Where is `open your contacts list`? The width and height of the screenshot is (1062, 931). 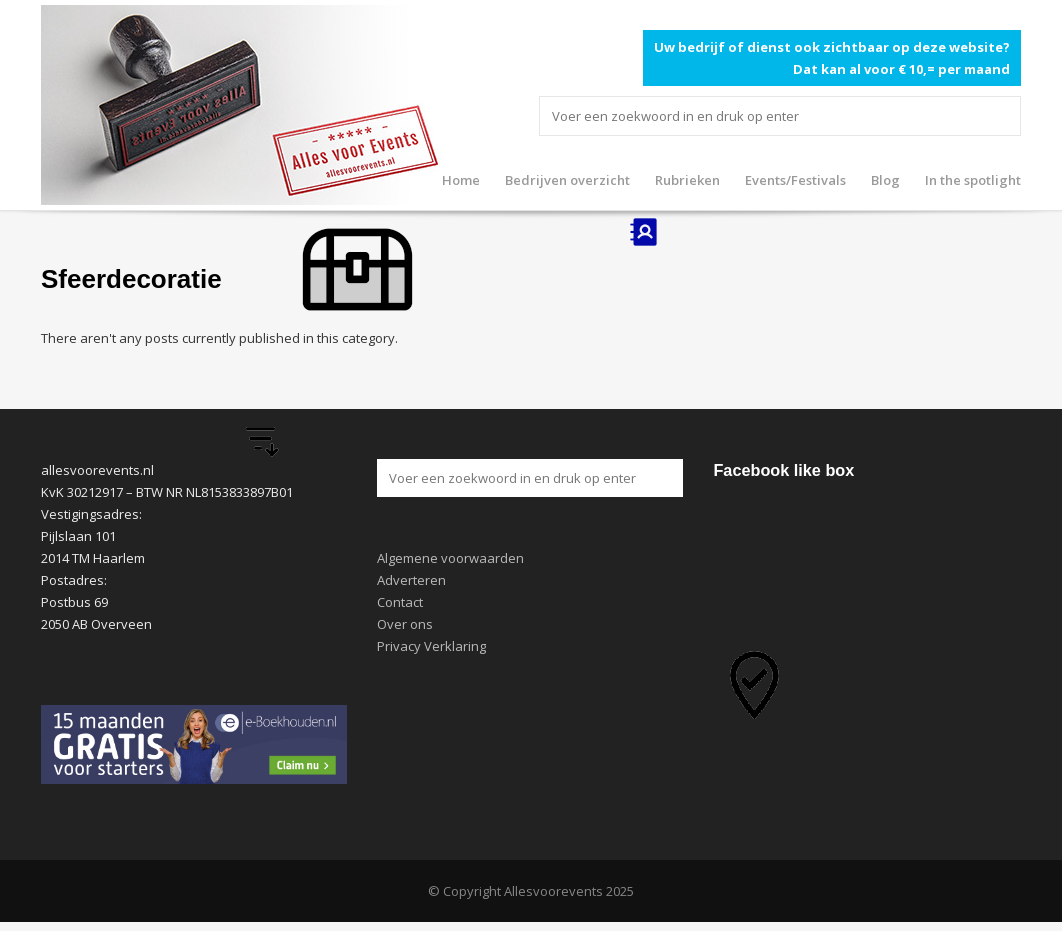
open your contacts list is located at coordinates (644, 232).